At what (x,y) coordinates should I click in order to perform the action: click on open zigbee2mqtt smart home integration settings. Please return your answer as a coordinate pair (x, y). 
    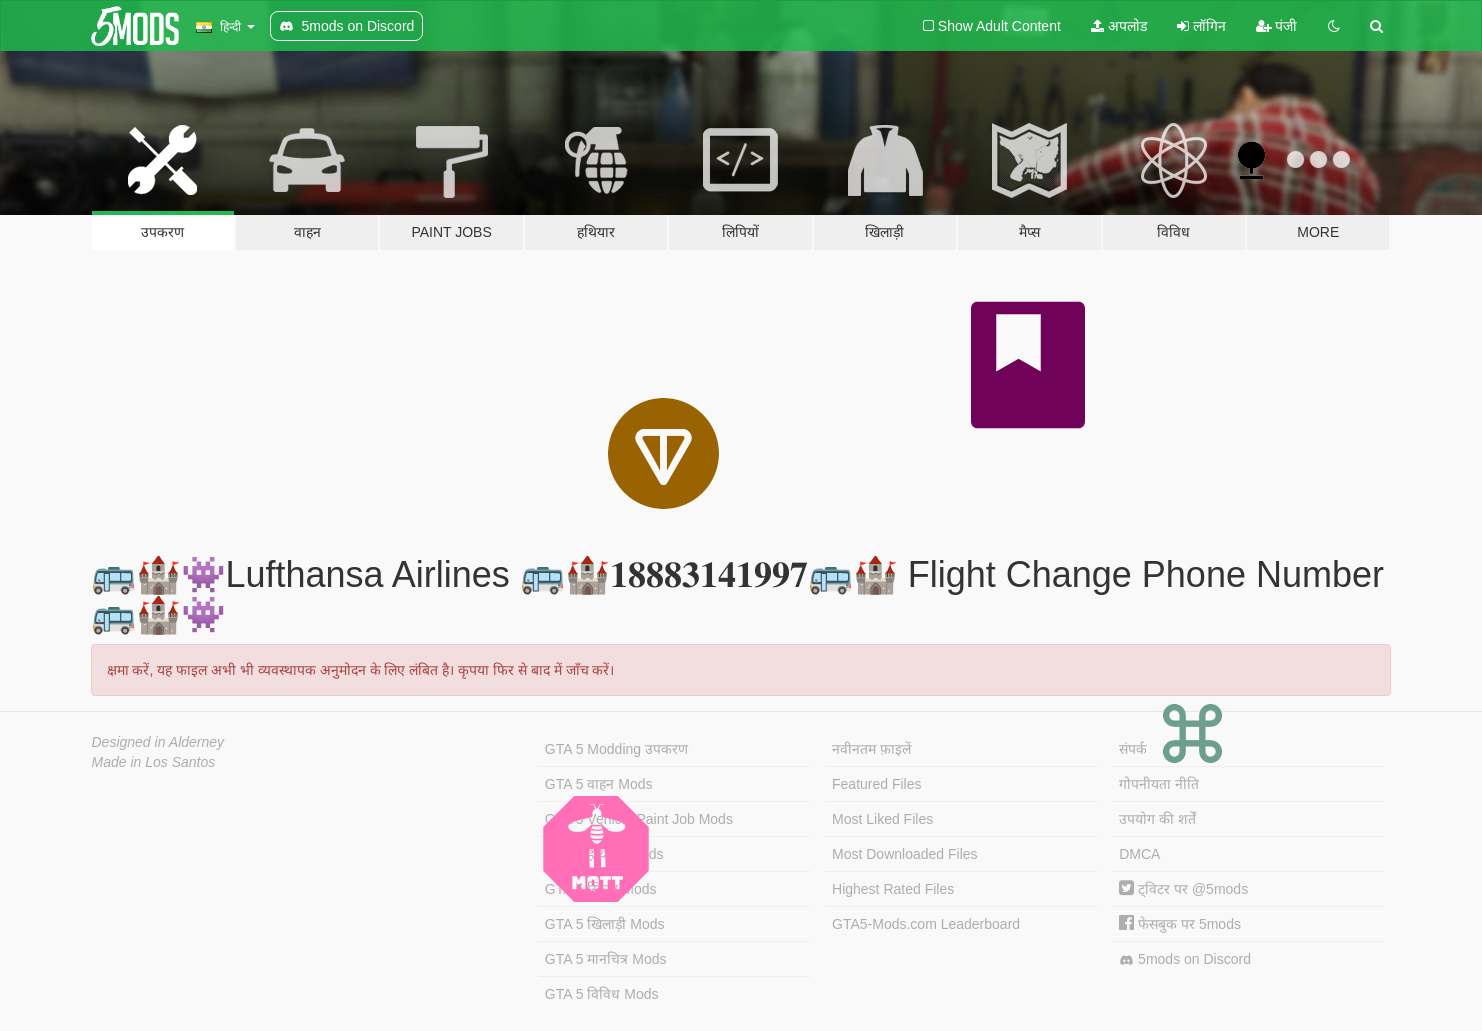
    Looking at the image, I should click on (596, 849).